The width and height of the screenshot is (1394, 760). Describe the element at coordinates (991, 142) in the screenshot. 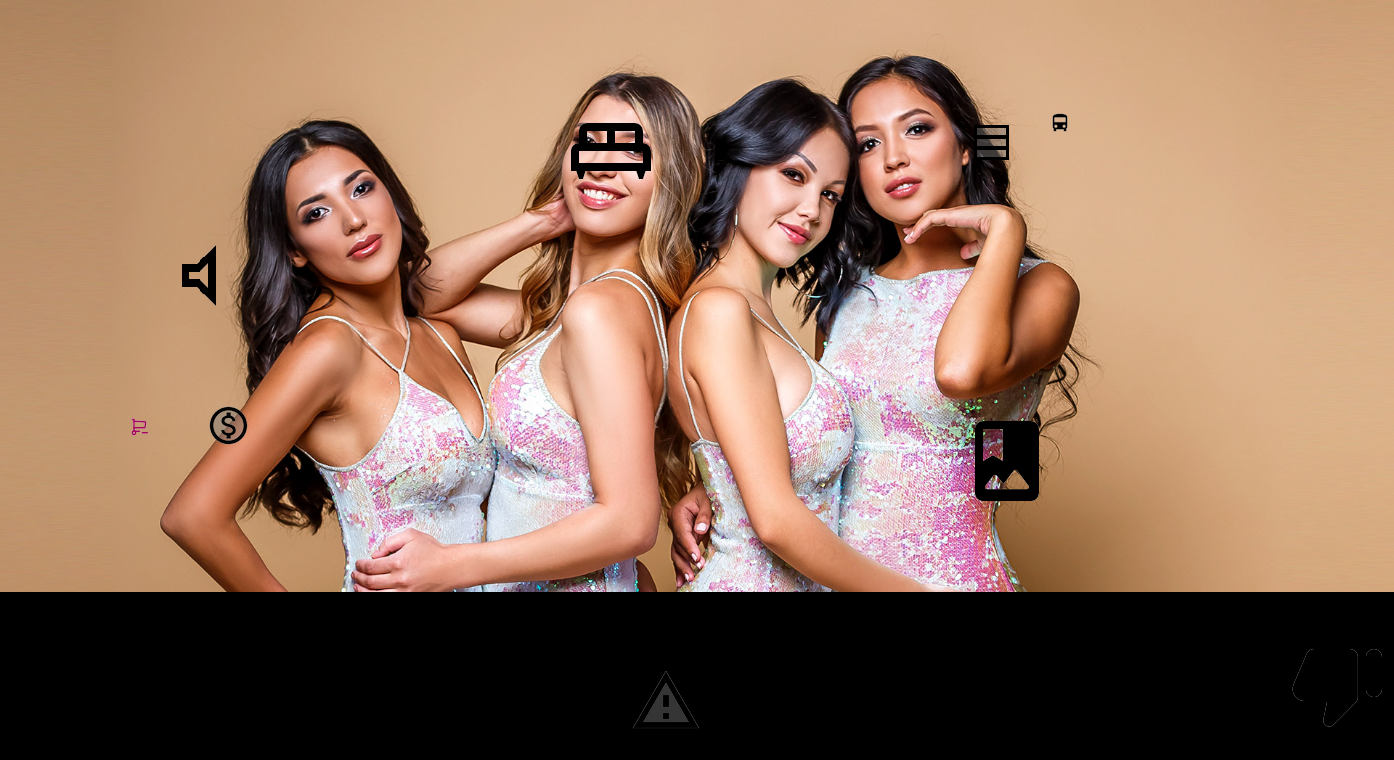

I see `view data in row layout` at that location.